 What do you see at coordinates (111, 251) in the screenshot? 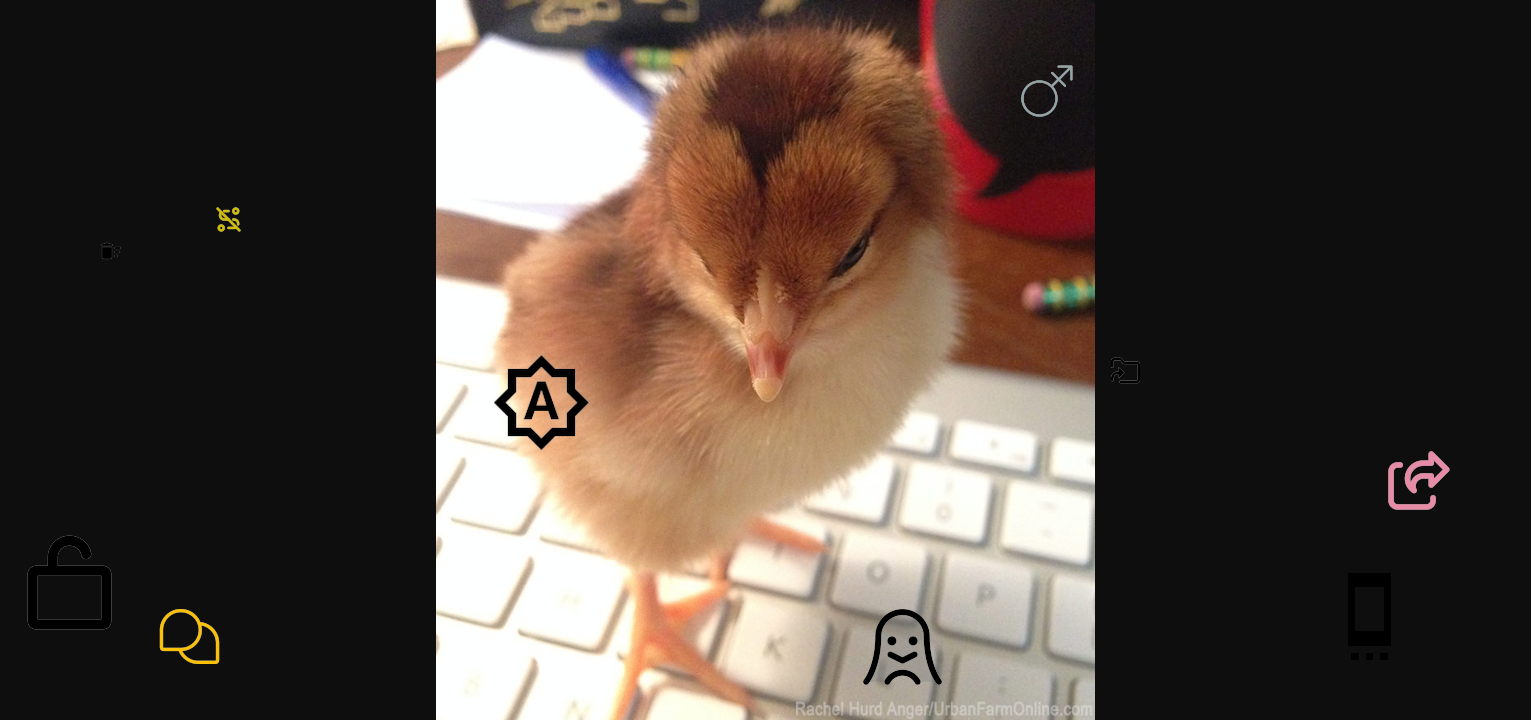
I see `delete all selected items at once` at bounding box center [111, 251].